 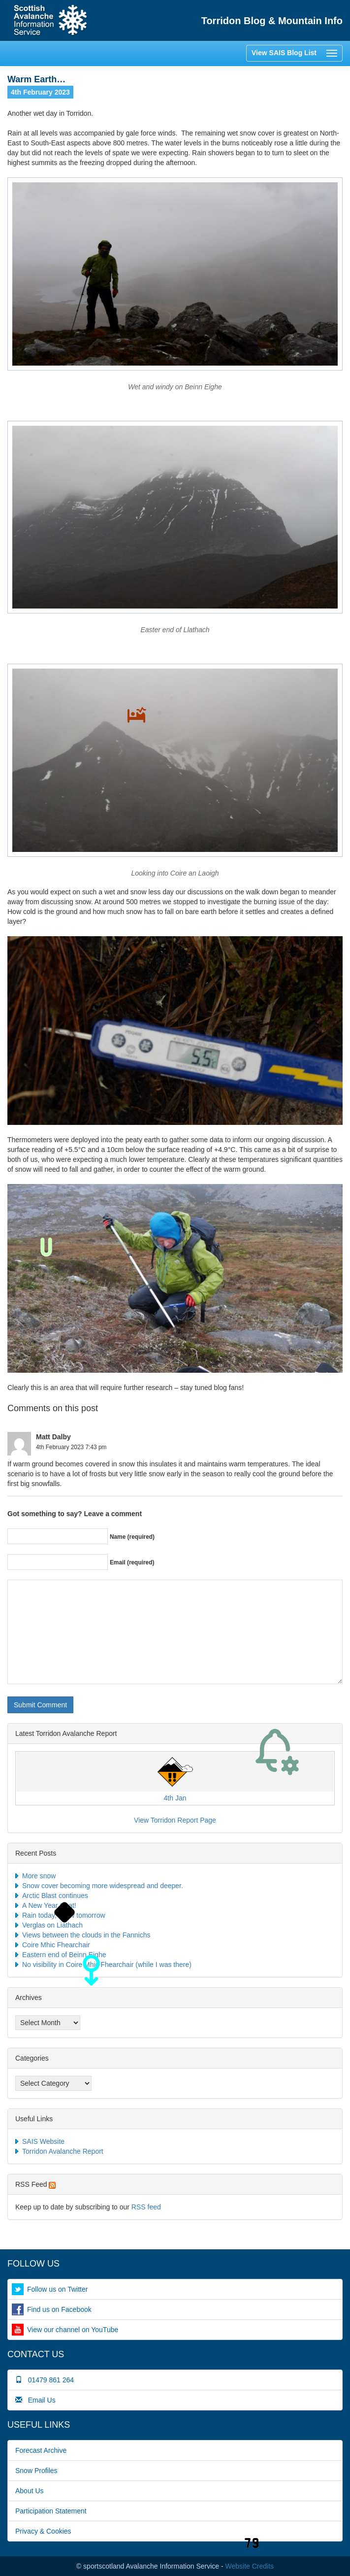 What do you see at coordinates (136, 716) in the screenshot?
I see `view patient procedures or medical records` at bounding box center [136, 716].